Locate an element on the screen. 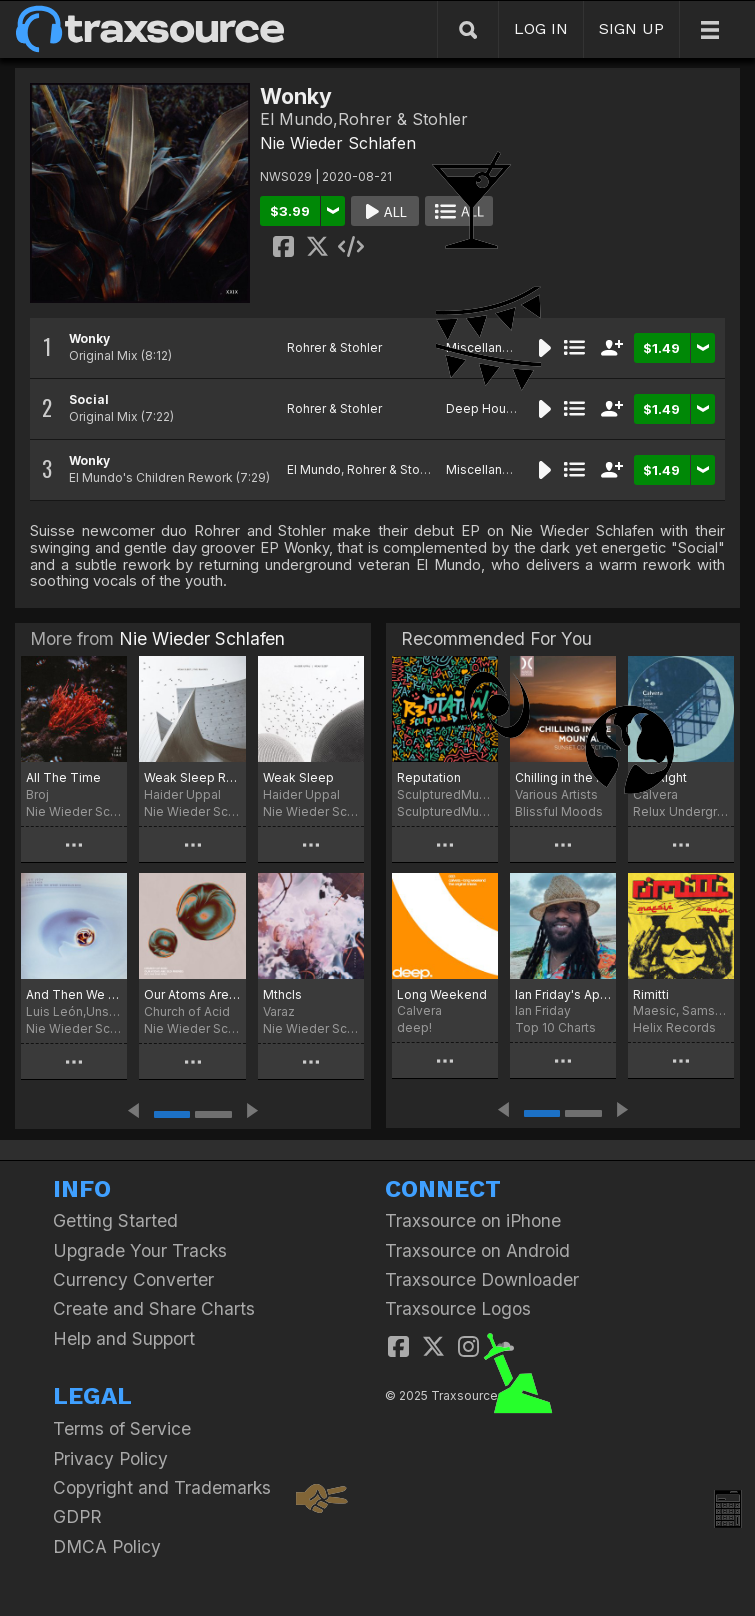 The height and width of the screenshot is (1616, 755). activate midnight claw ability is located at coordinates (630, 750).